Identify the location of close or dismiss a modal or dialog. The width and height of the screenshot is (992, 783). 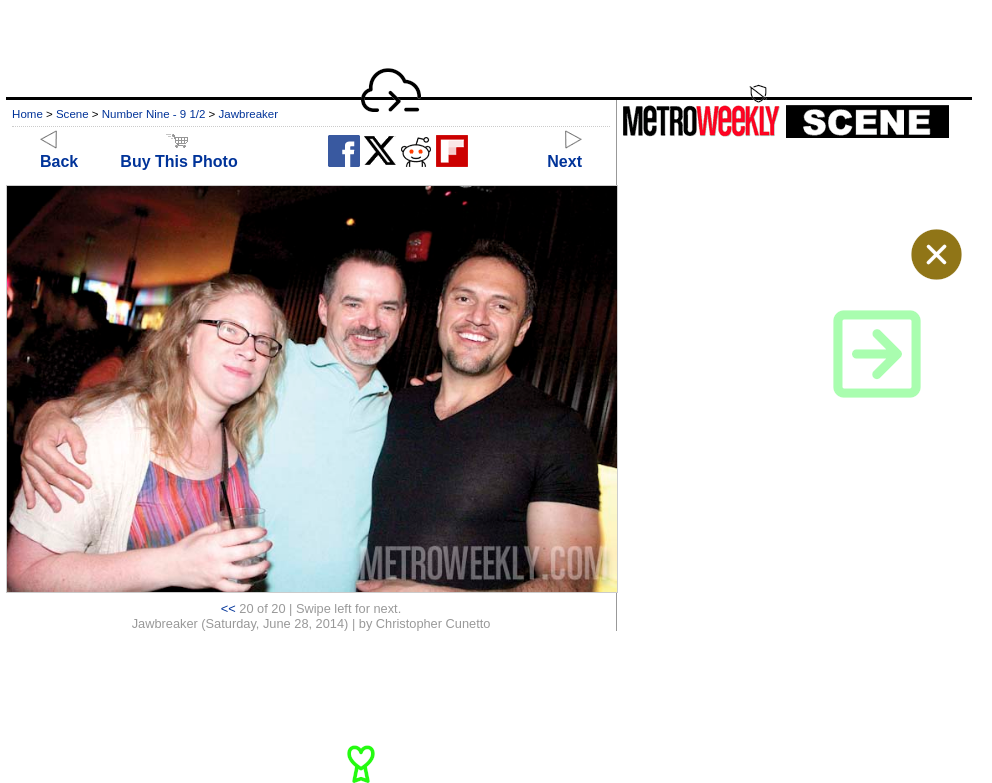
(936, 254).